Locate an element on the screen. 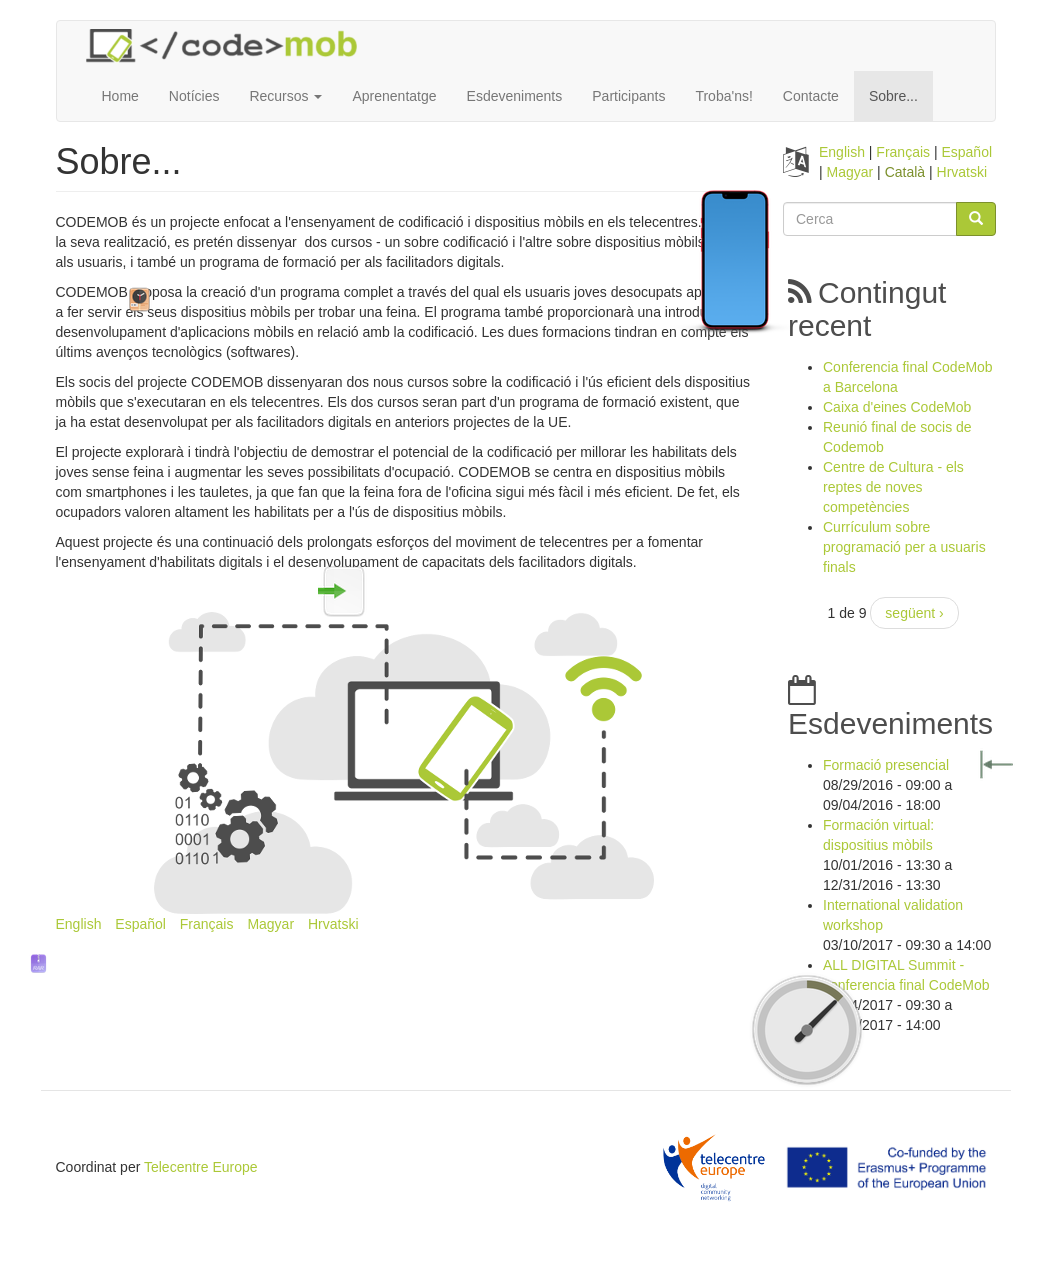 This screenshot has height=1264, width=1051. indicates package manager is waiting or queued is located at coordinates (139, 299).